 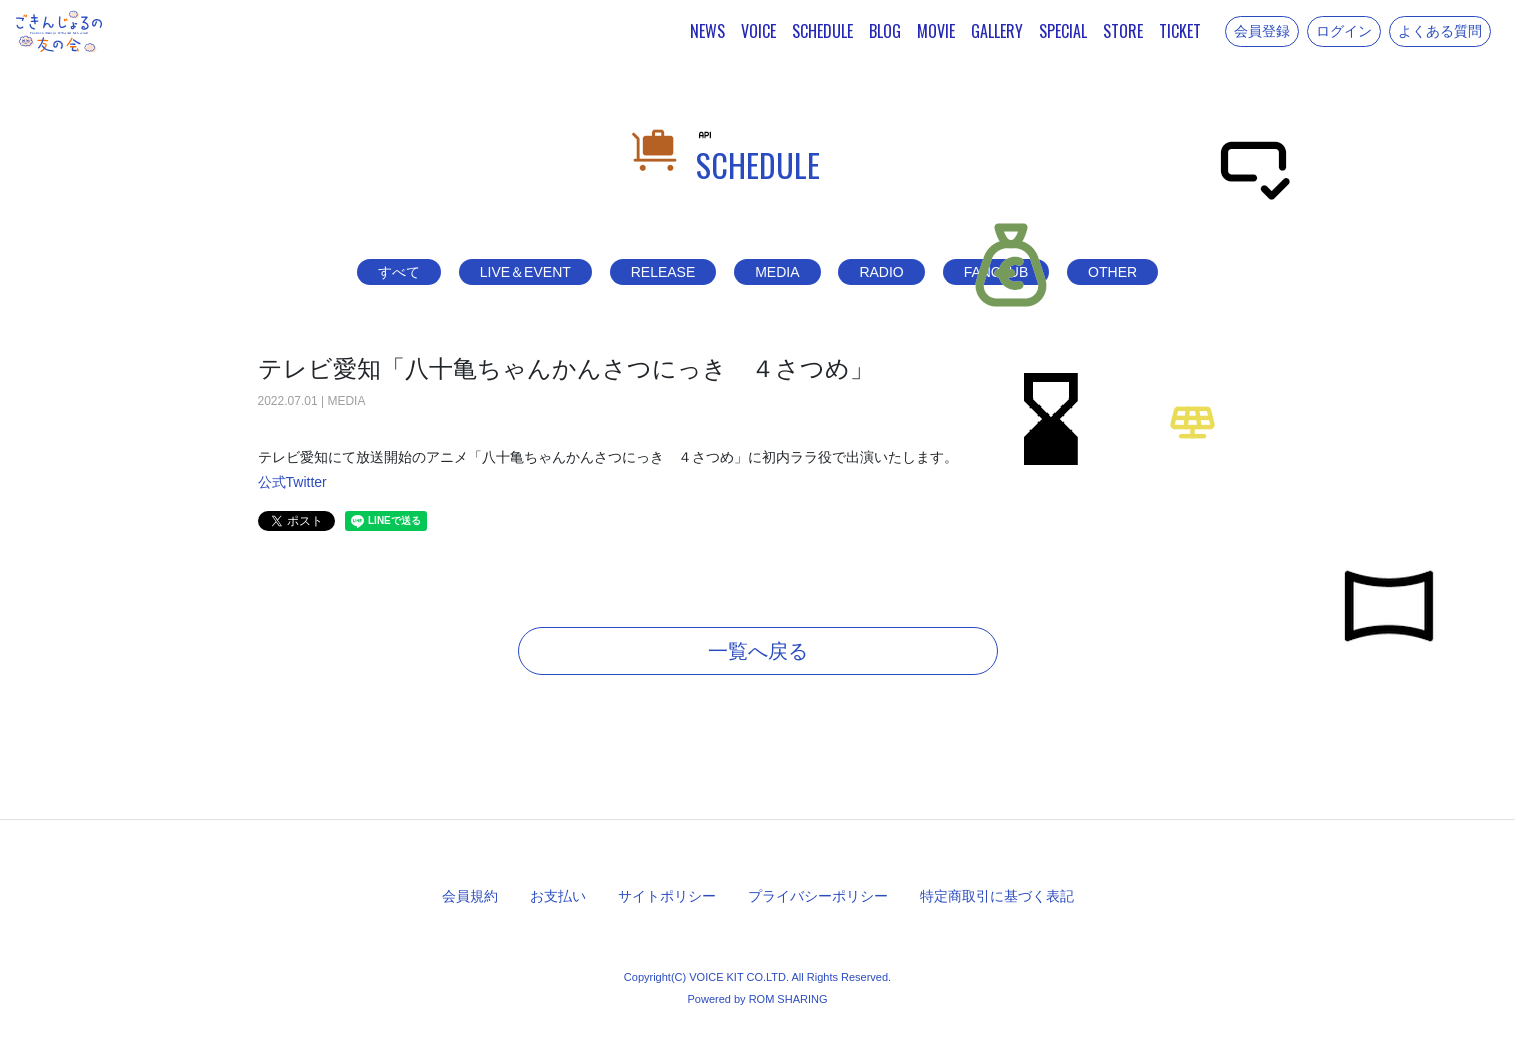 What do you see at coordinates (1192, 422) in the screenshot?
I see `view solar energy or panel settings` at bounding box center [1192, 422].